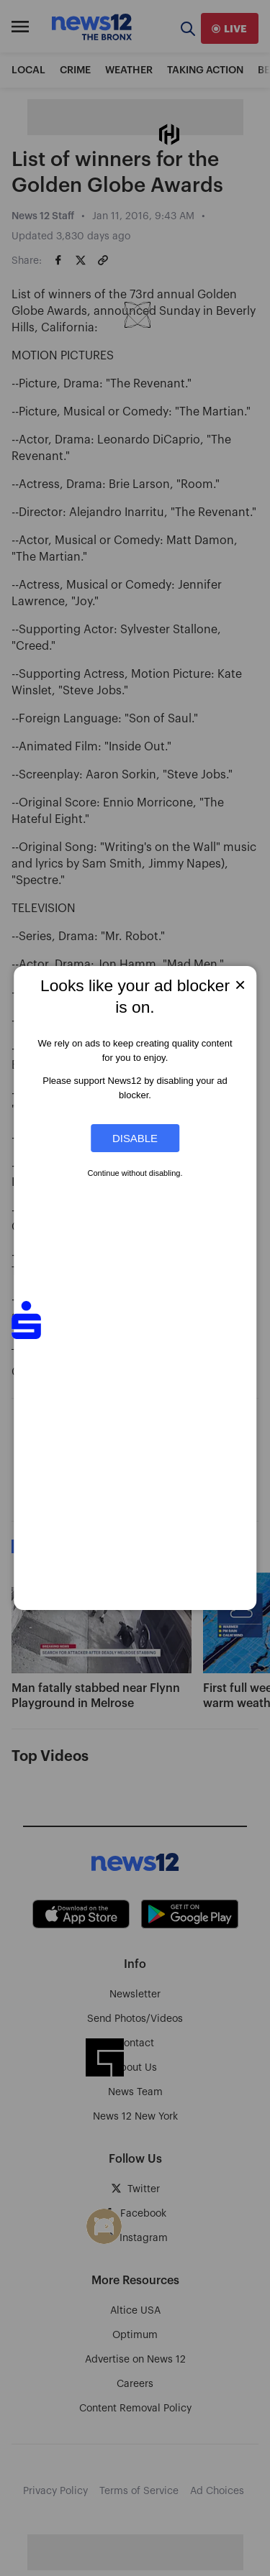 The image size is (270, 2576). Describe the element at coordinates (104, 2226) in the screenshot. I see `visit porkbun domain registrar website` at that location.